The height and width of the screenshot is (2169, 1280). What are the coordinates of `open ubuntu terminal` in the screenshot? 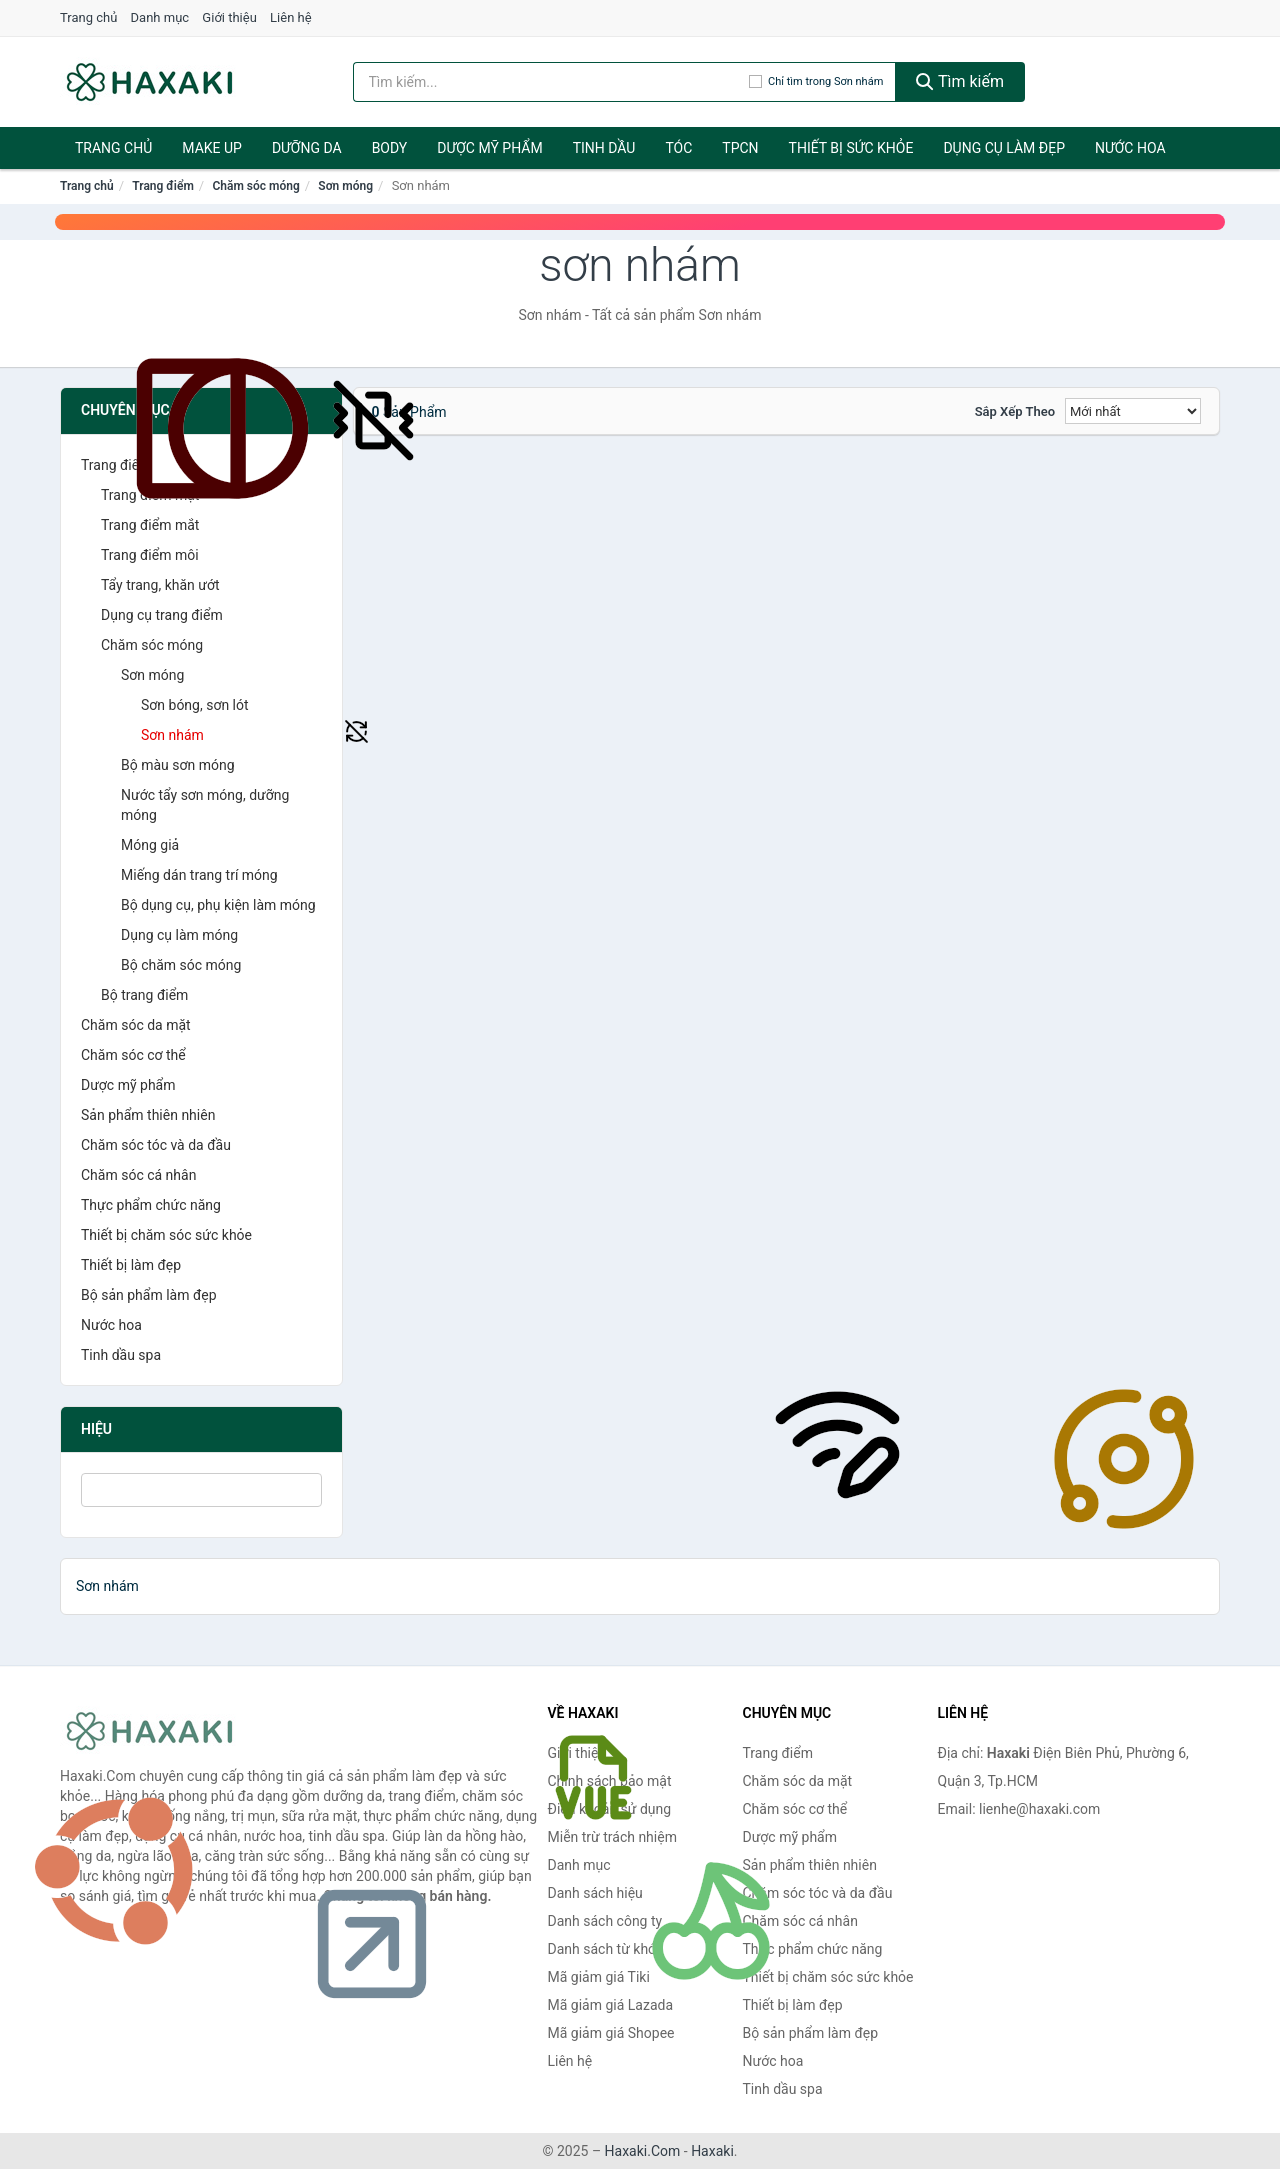 It's located at (119, 1871).